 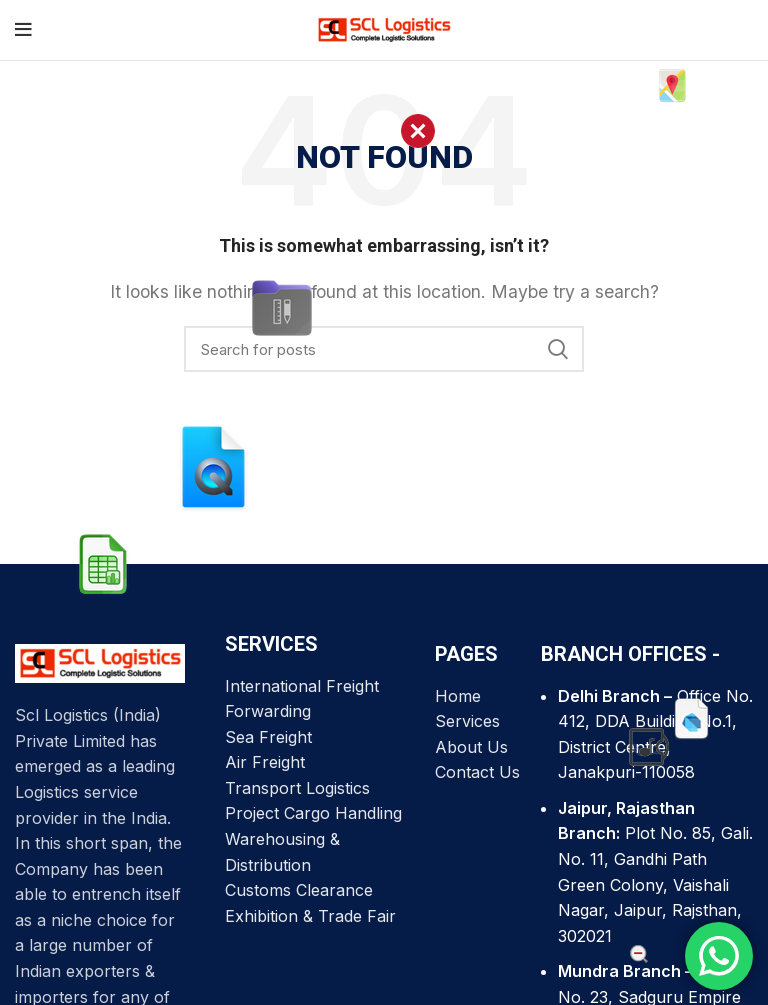 What do you see at coordinates (691, 718) in the screenshot?
I see `a dart programming language source file` at bounding box center [691, 718].